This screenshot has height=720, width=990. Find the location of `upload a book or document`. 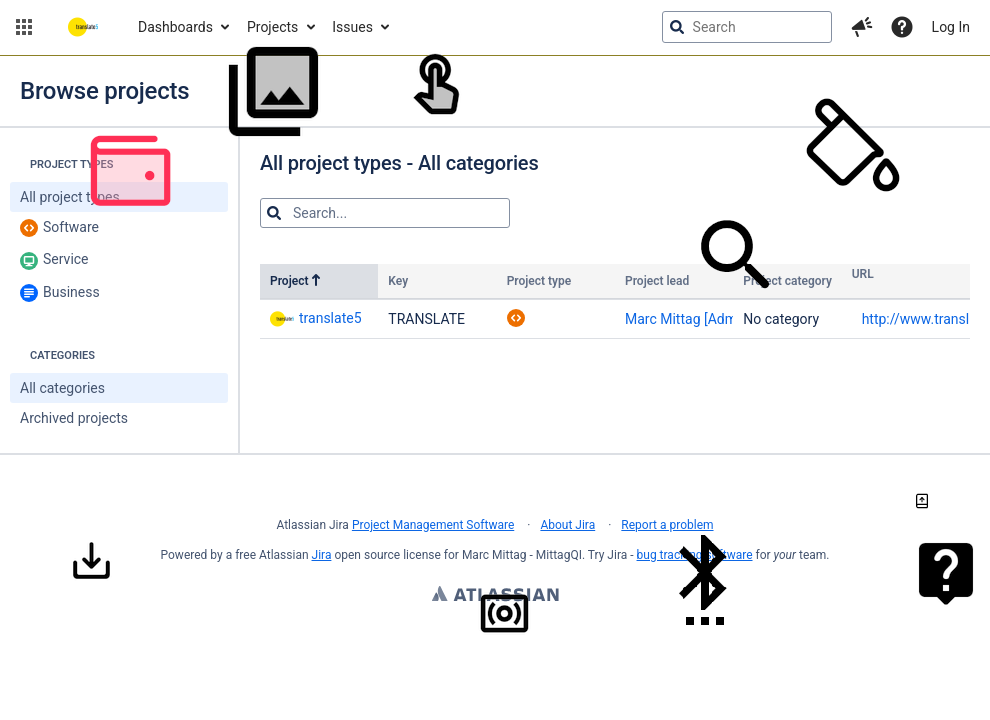

upload a book or document is located at coordinates (922, 501).